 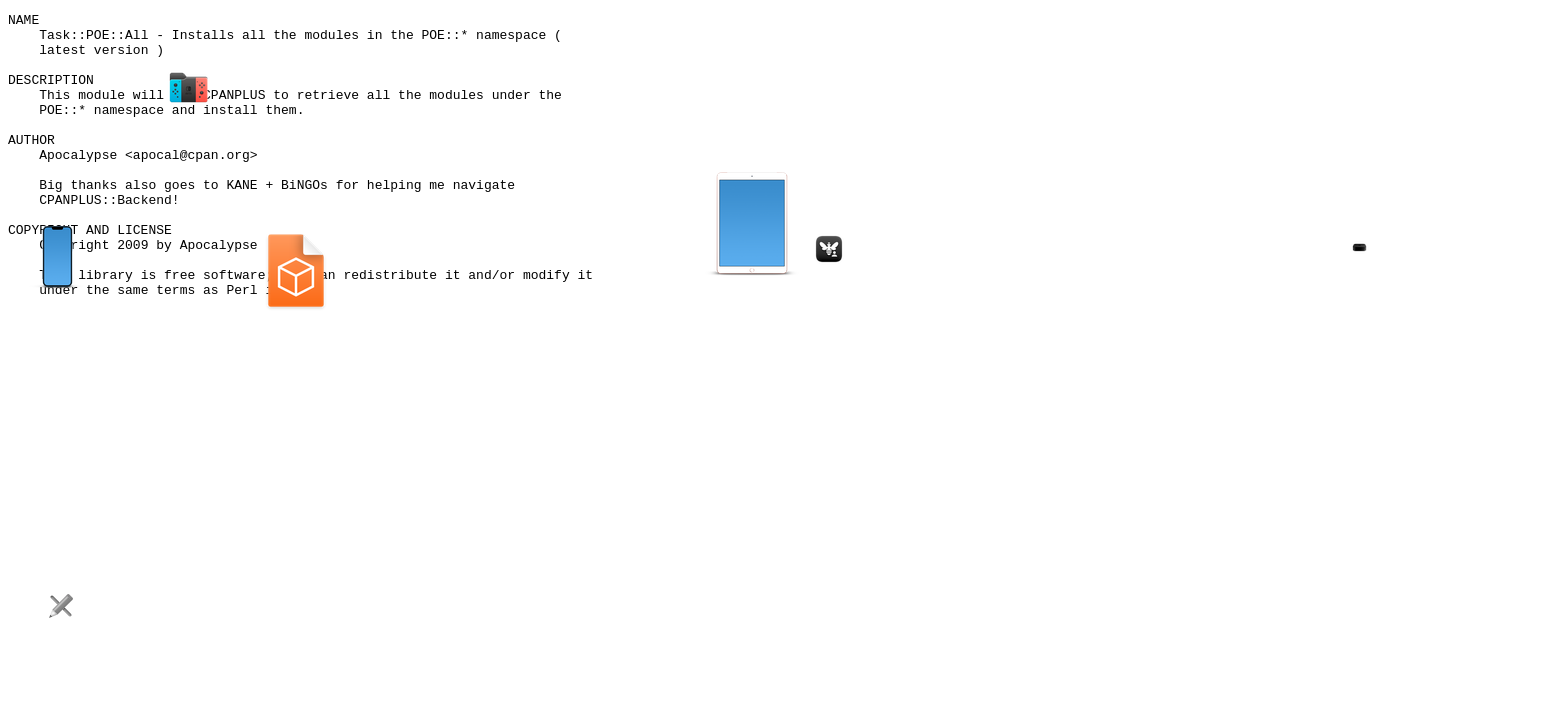 What do you see at coordinates (1359, 245) in the screenshot?
I see `apple tv 4k (3rd generation) device` at bounding box center [1359, 245].